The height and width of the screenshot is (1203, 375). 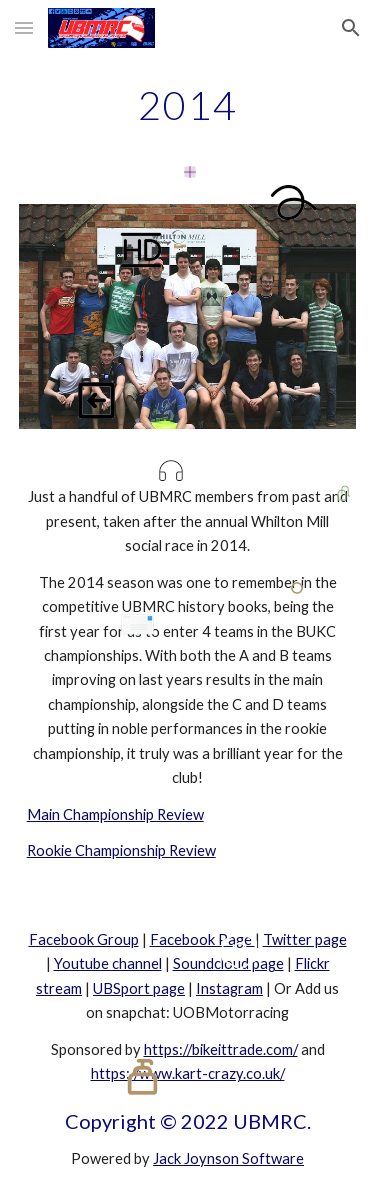 What do you see at coordinates (142, 1077) in the screenshot?
I see `access hand washing or hygiene instructions` at bounding box center [142, 1077].